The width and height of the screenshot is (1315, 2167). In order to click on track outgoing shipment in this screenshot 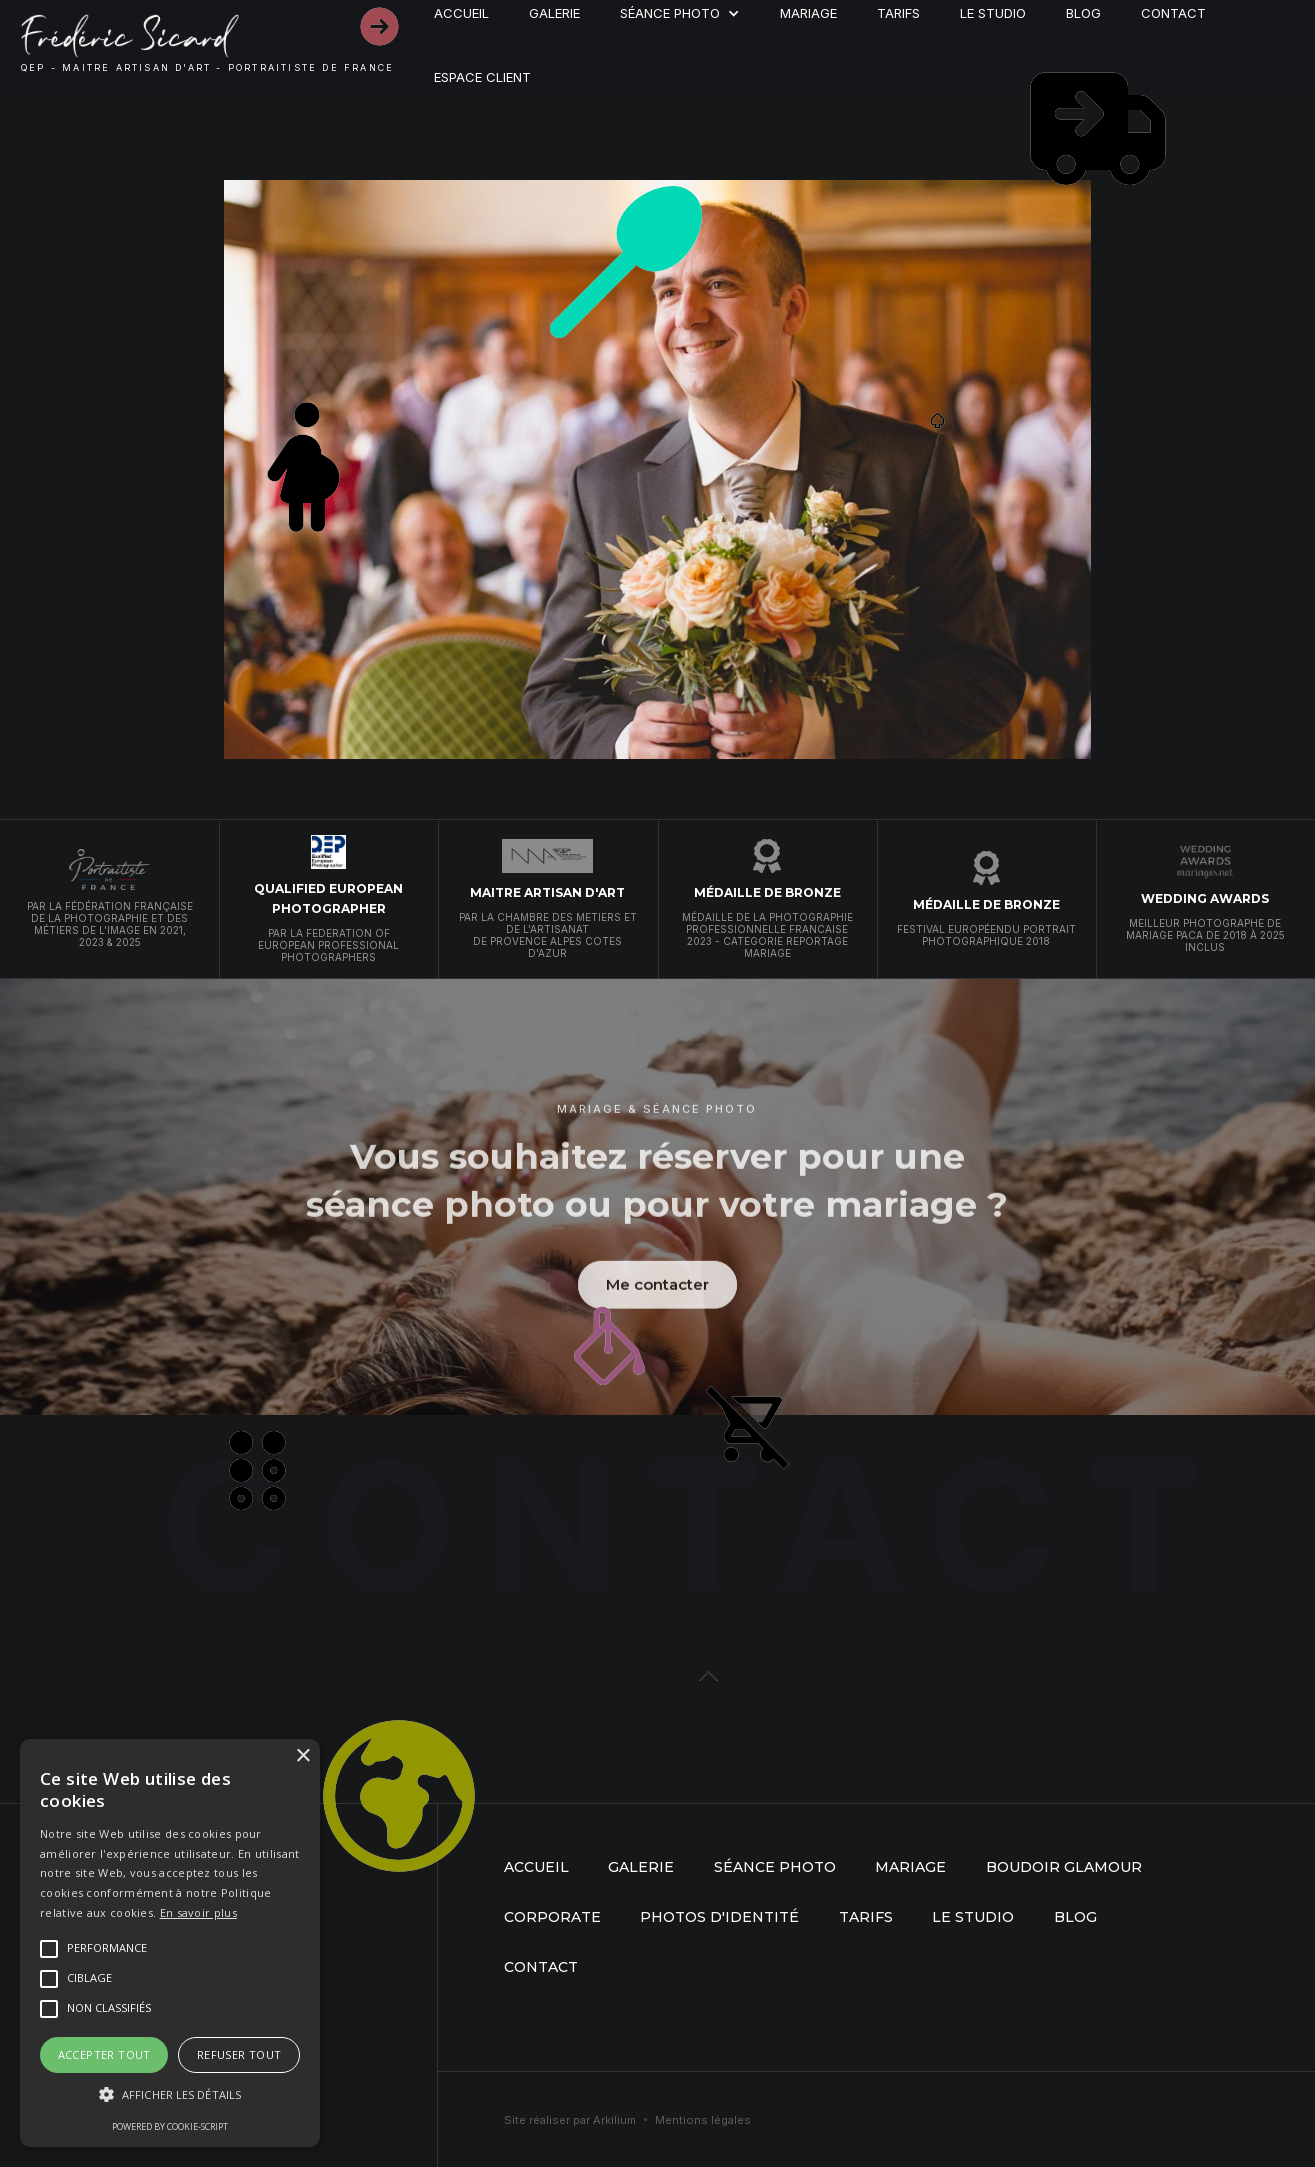, I will do `click(1098, 125)`.